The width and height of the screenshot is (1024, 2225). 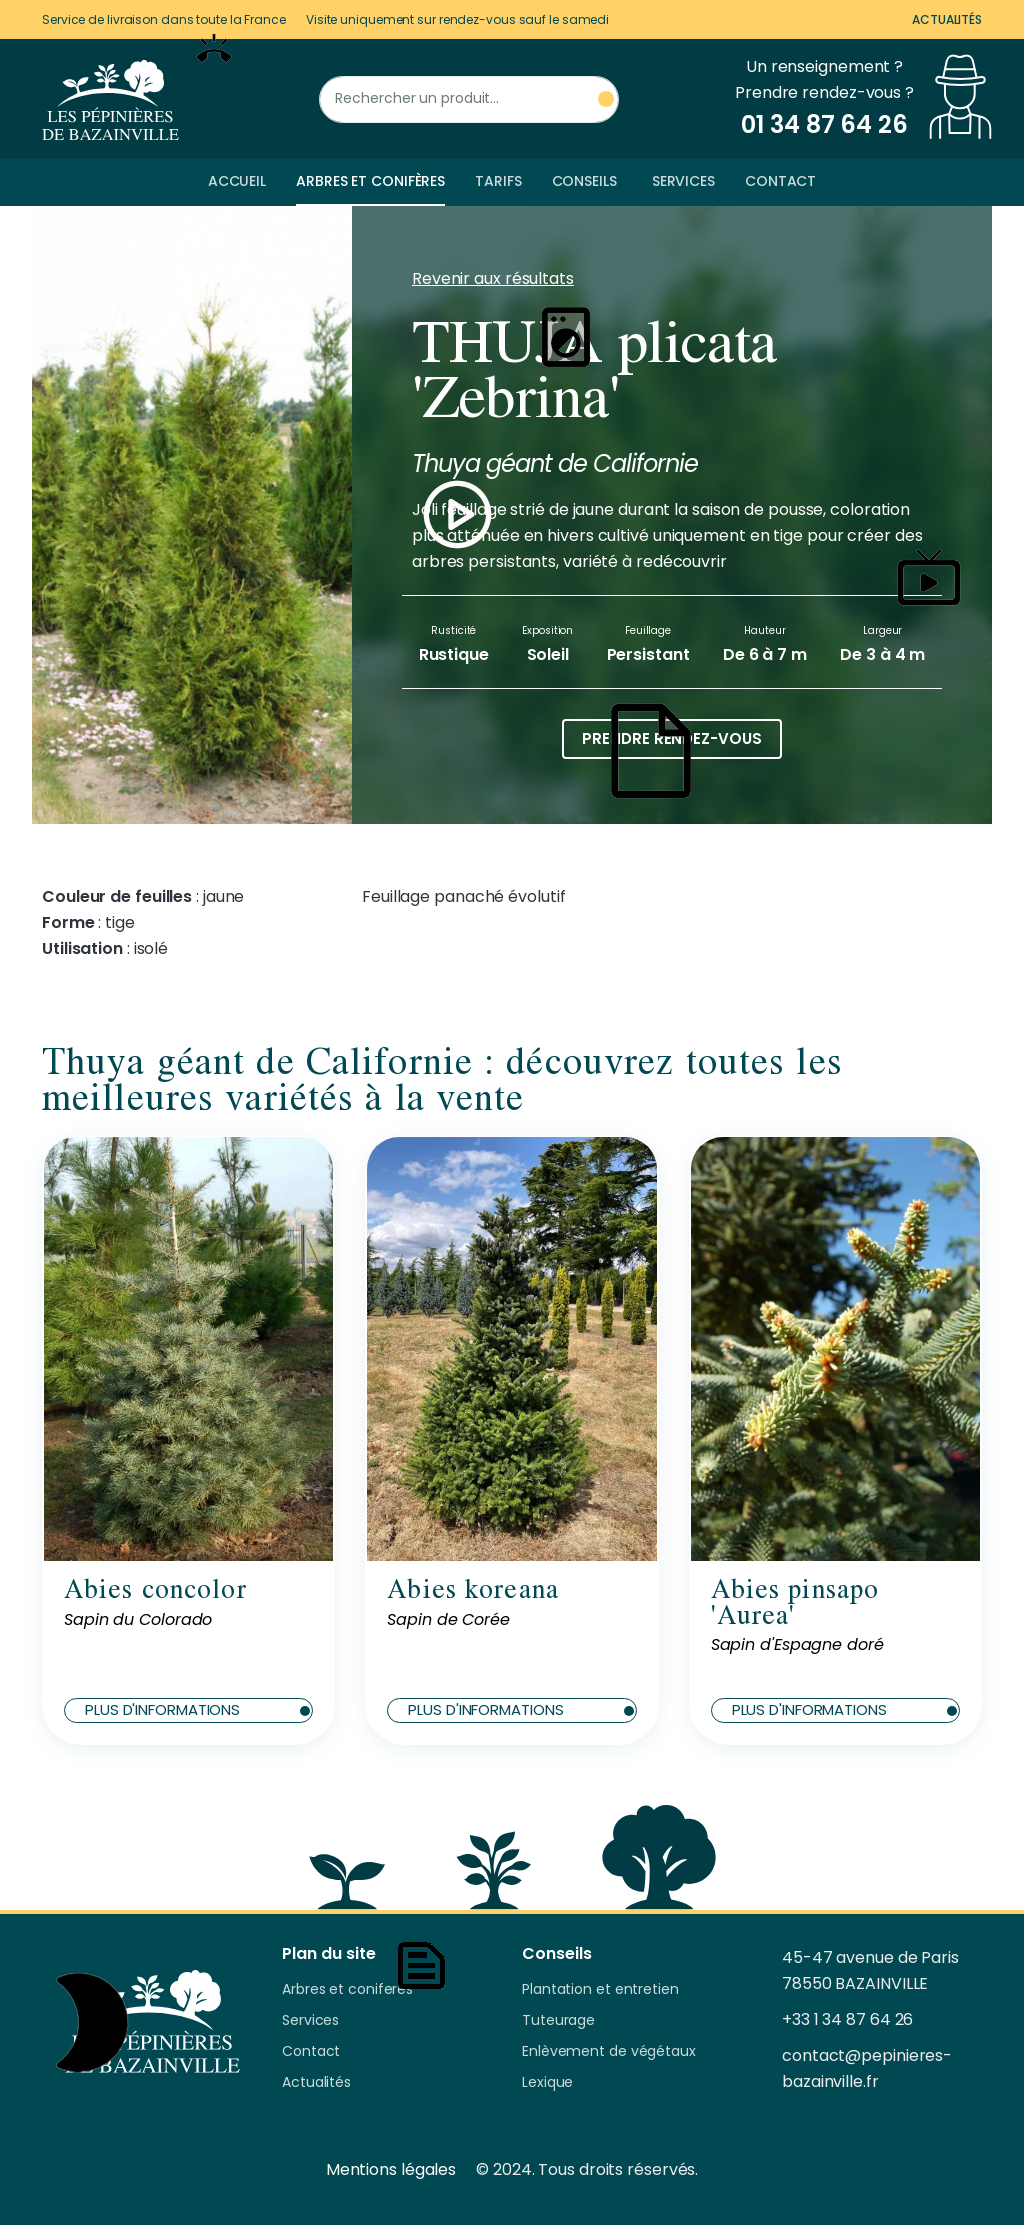 What do you see at coordinates (457, 514) in the screenshot?
I see `play media or video content` at bounding box center [457, 514].